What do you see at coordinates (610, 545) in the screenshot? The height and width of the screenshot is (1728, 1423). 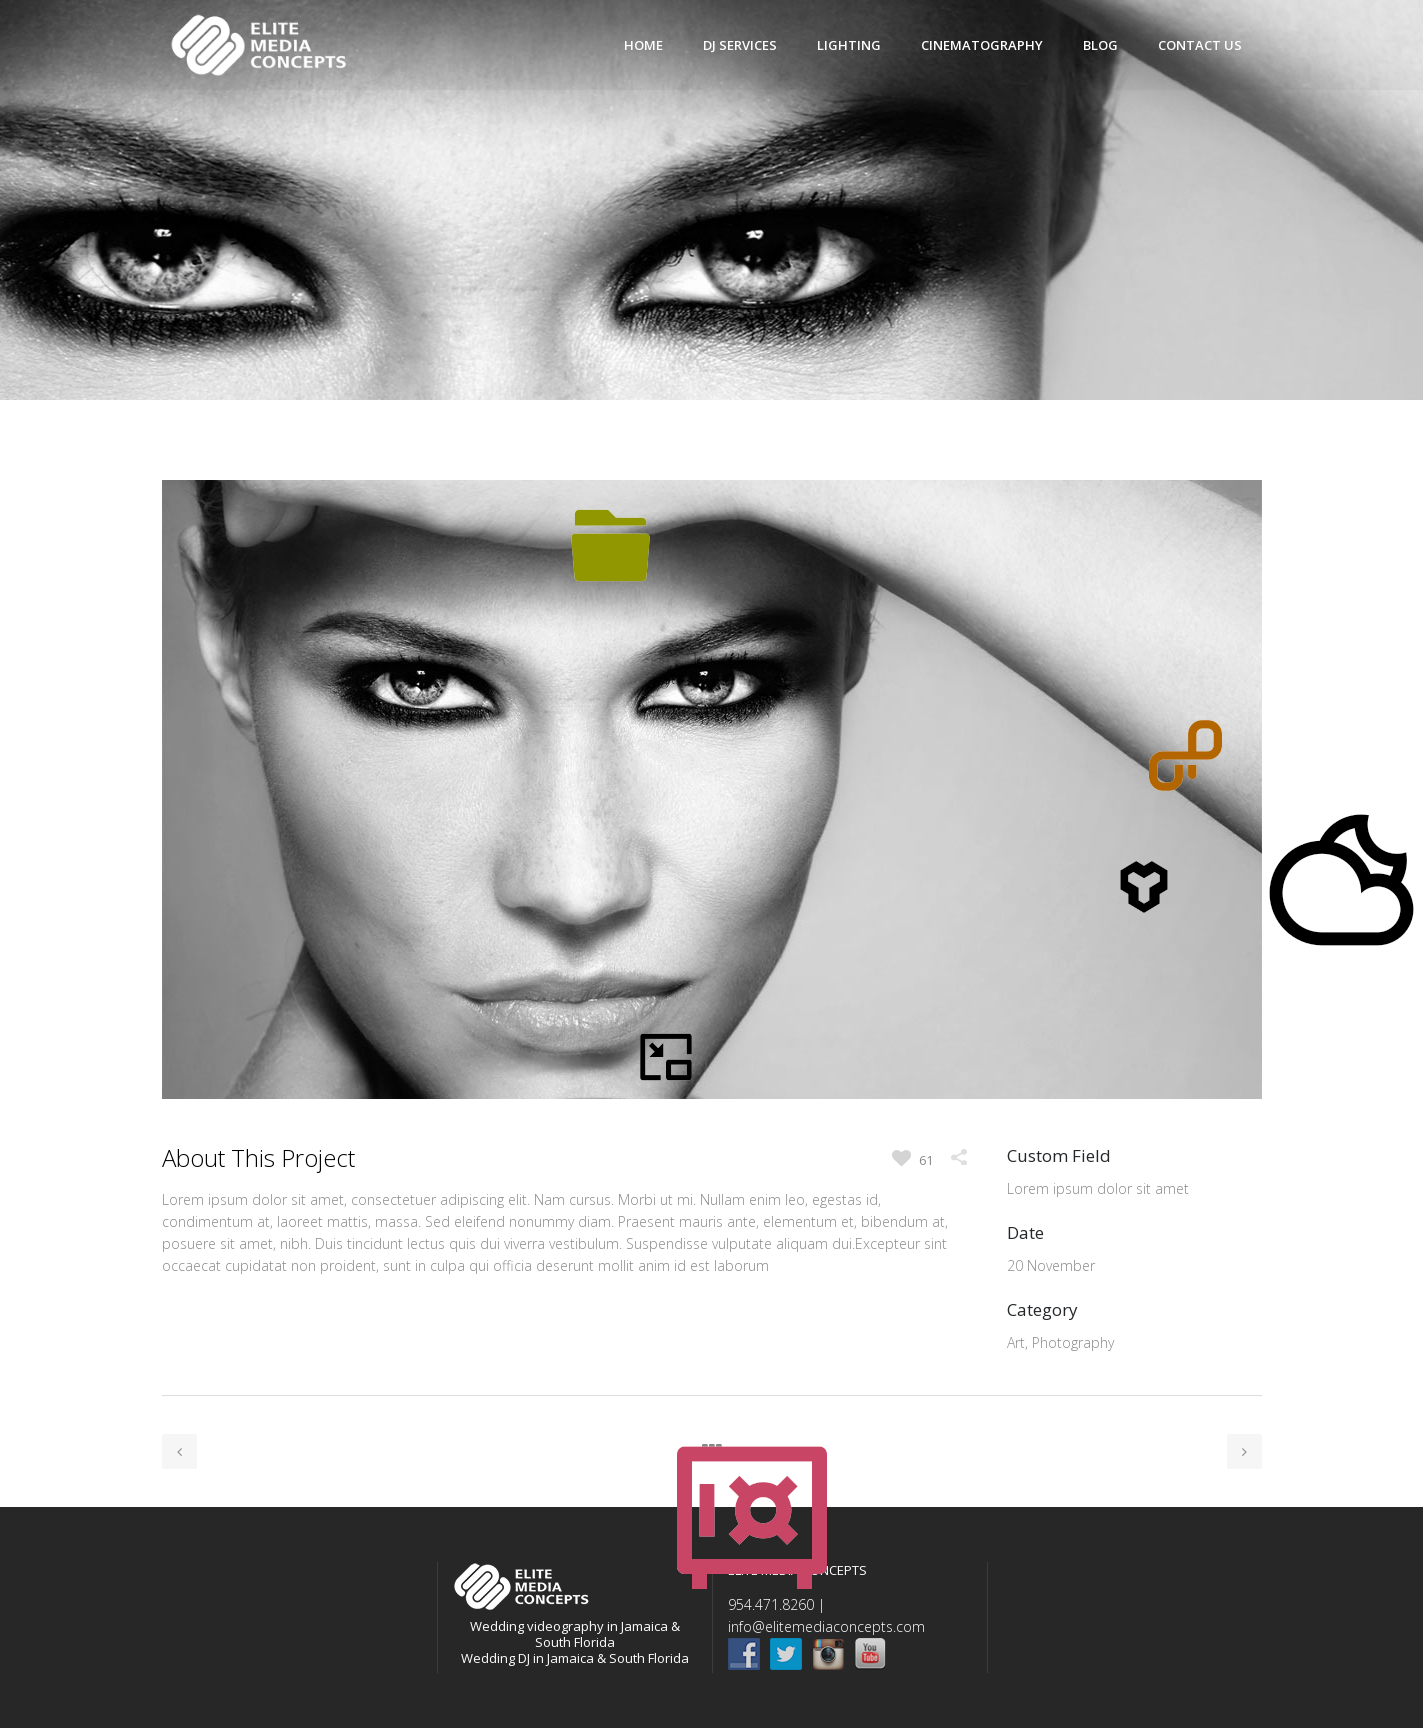 I see `open folder to view contents` at bounding box center [610, 545].